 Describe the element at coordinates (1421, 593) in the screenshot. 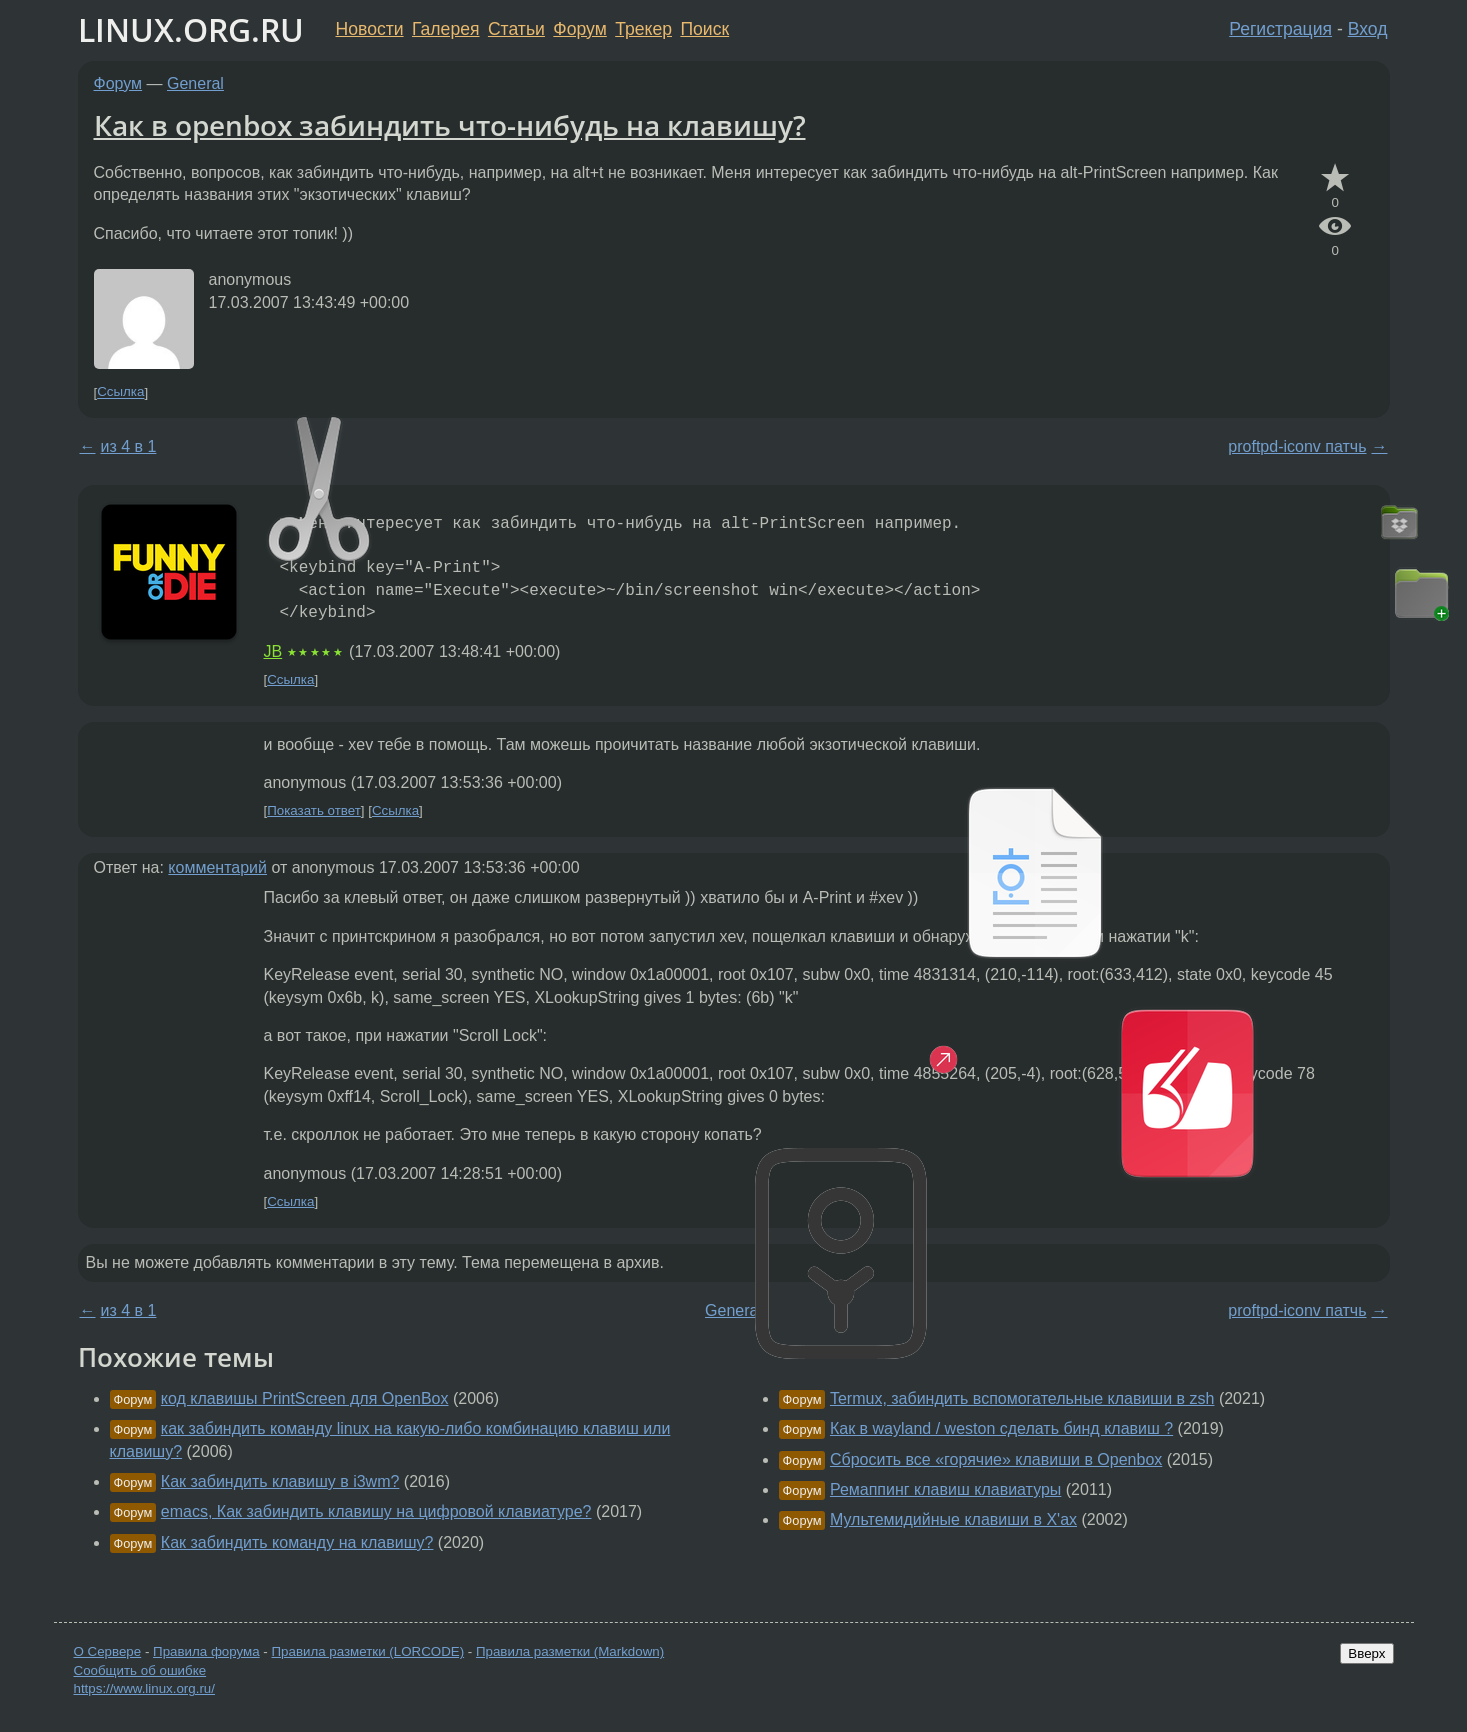

I see `create a new folder` at that location.